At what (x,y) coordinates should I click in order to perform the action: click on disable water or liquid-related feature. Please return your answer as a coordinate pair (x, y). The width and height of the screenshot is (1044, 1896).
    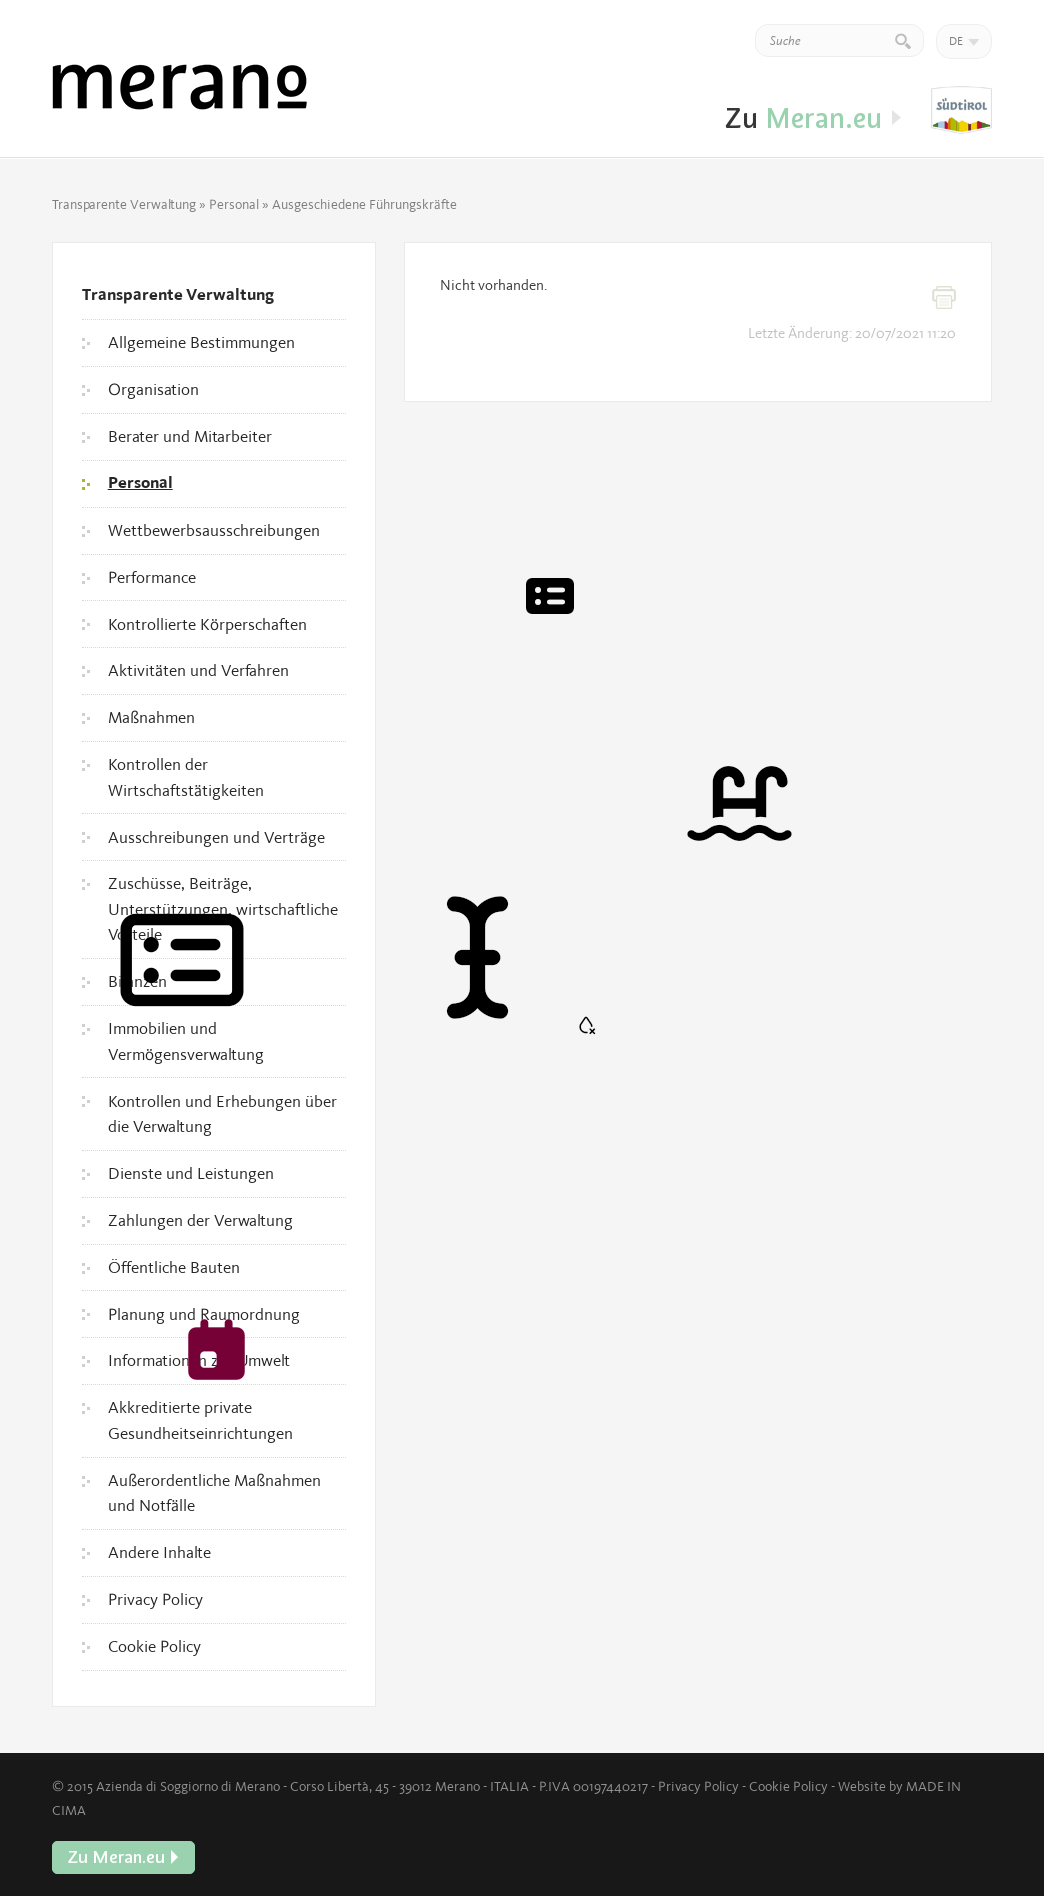
    Looking at the image, I should click on (586, 1025).